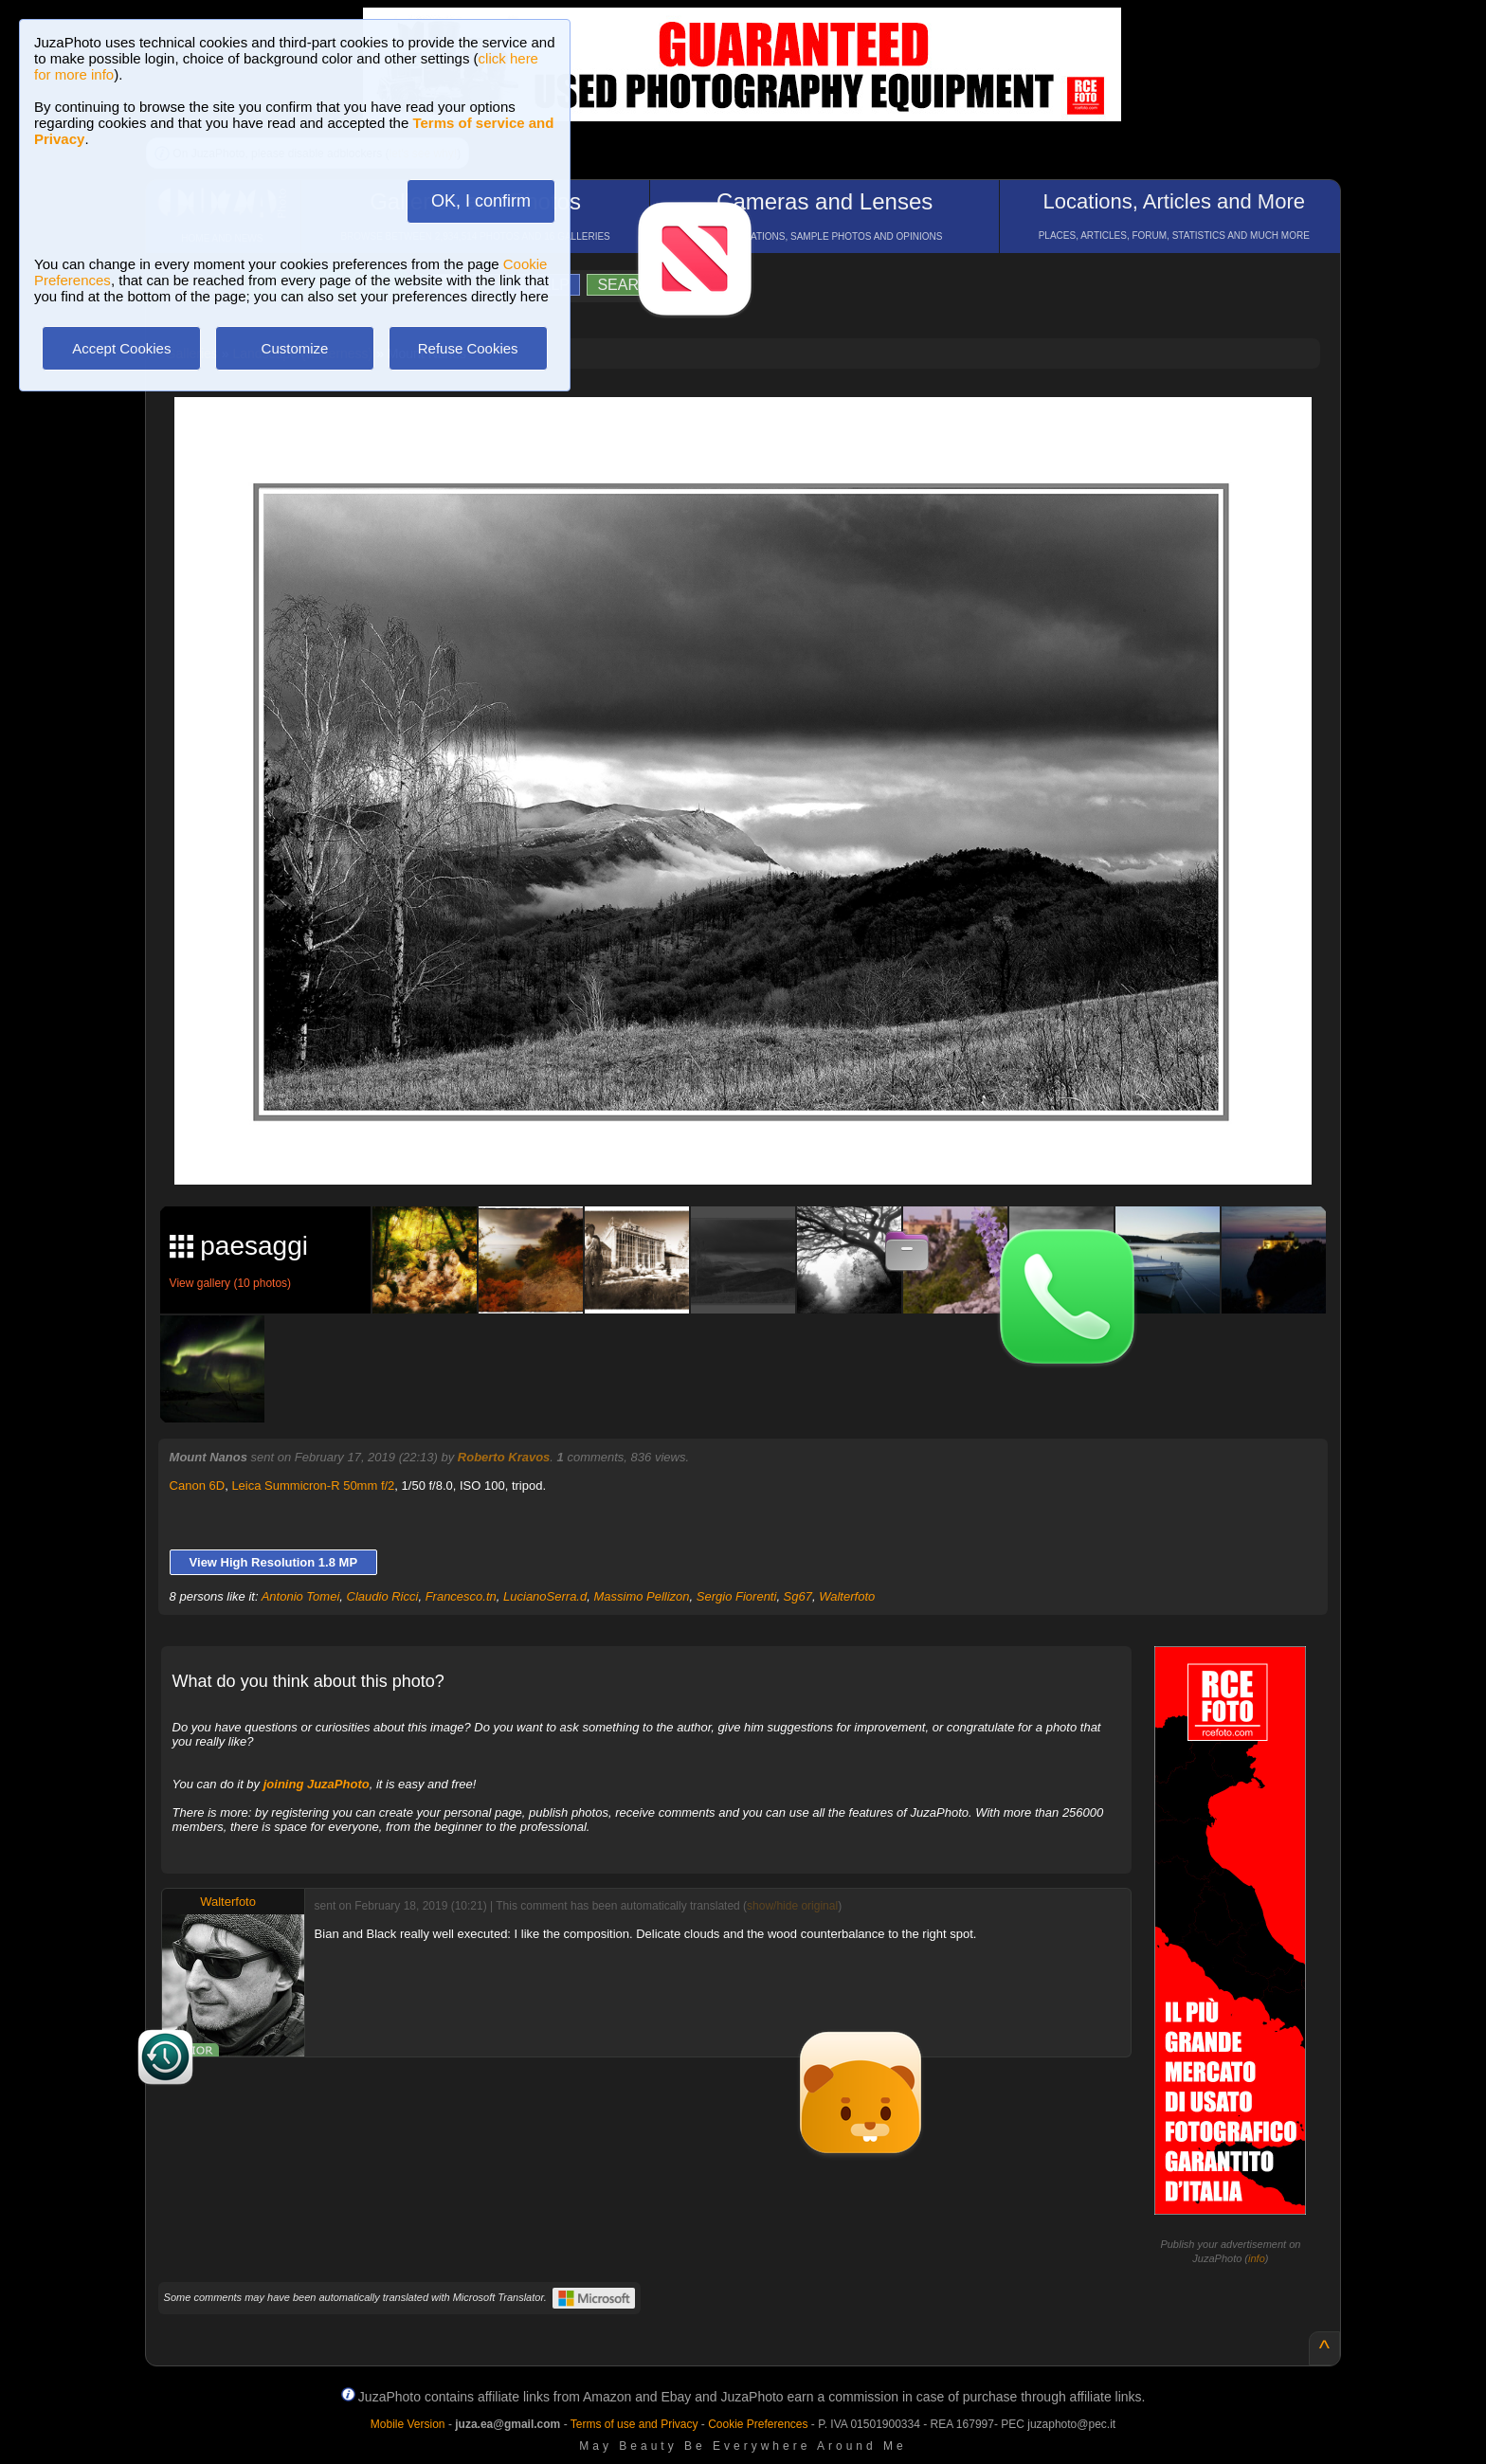 The width and height of the screenshot is (1486, 2464). I want to click on open the file manager application, so click(907, 1251).